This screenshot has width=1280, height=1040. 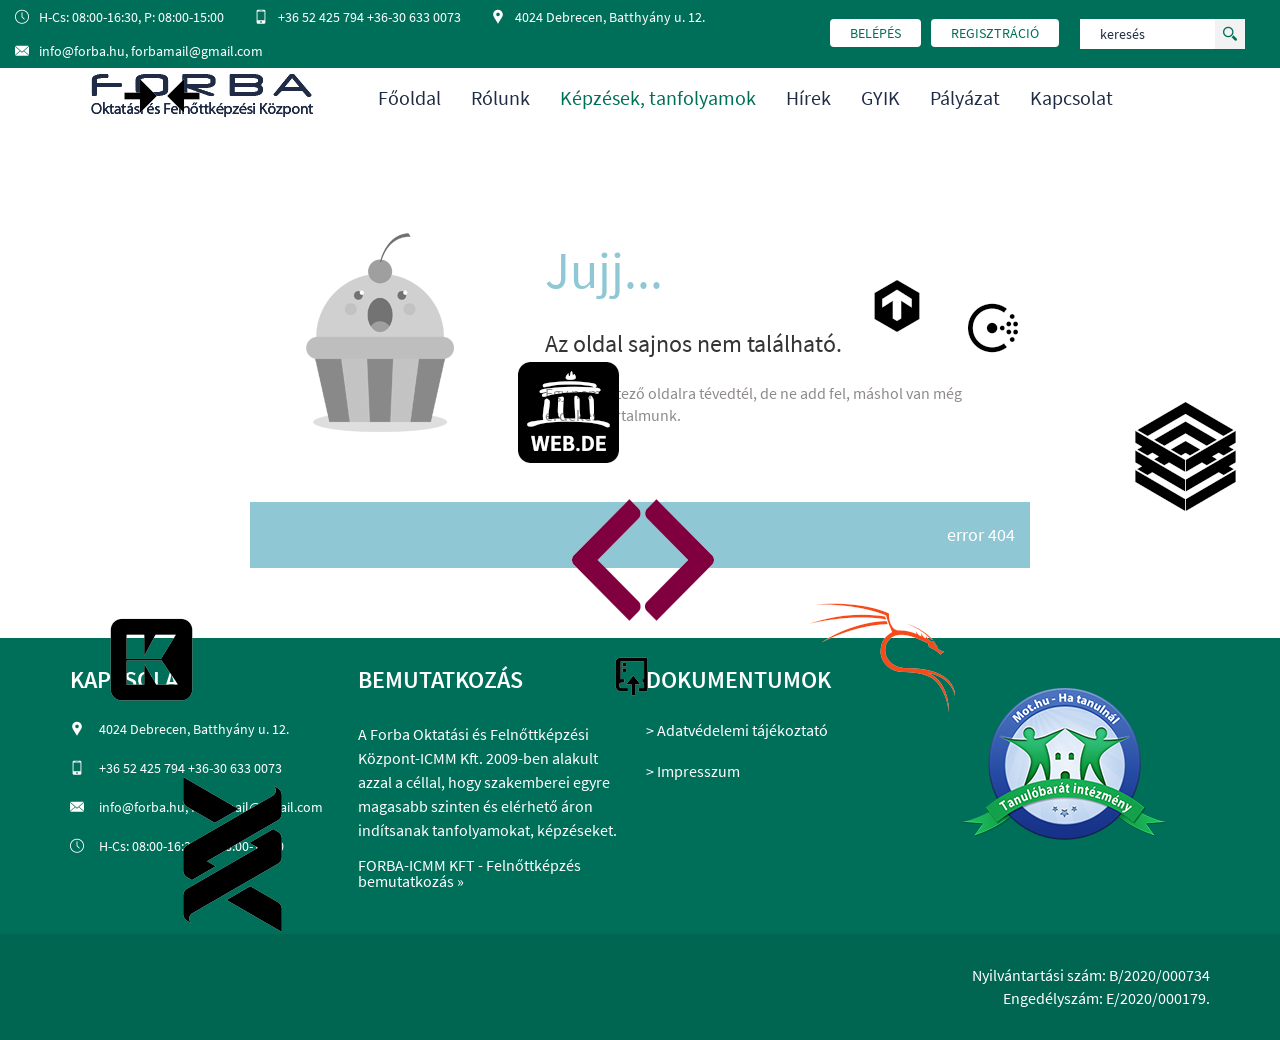 What do you see at coordinates (882, 658) in the screenshot?
I see `Kali Linux operating system logo` at bounding box center [882, 658].